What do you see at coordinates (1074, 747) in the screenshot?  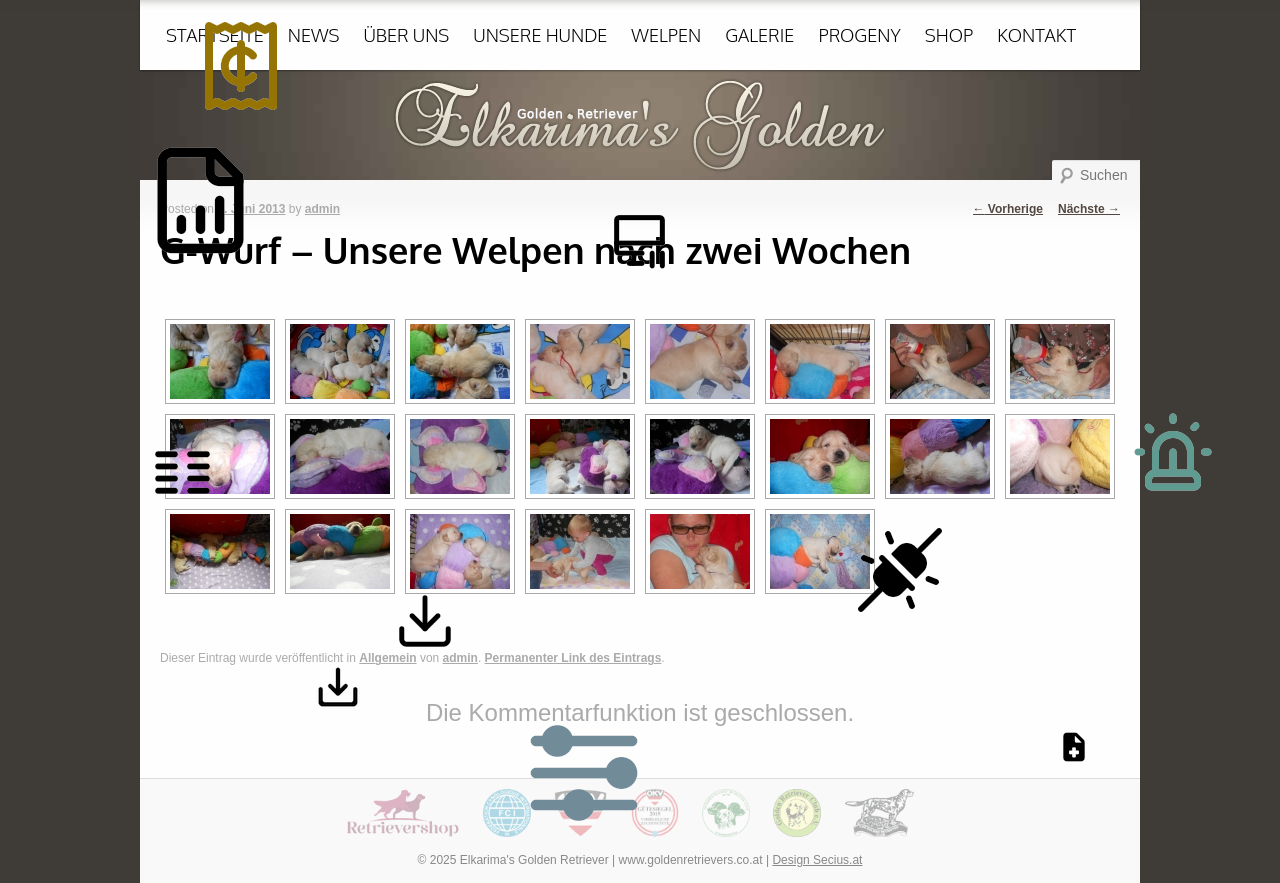 I see `access medical records or health documents` at bounding box center [1074, 747].